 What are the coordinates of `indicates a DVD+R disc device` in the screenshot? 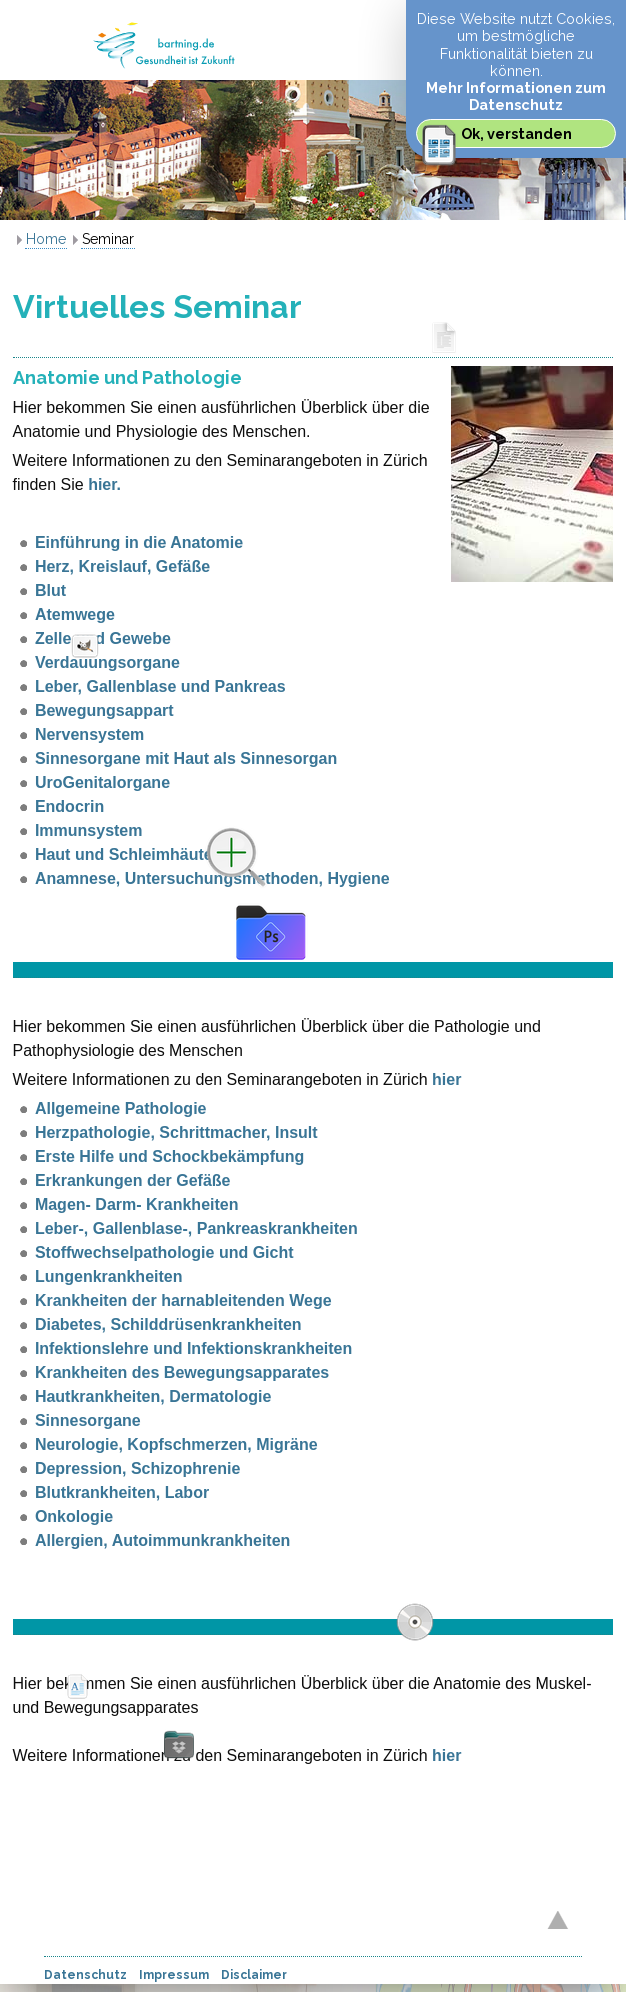 It's located at (415, 1622).